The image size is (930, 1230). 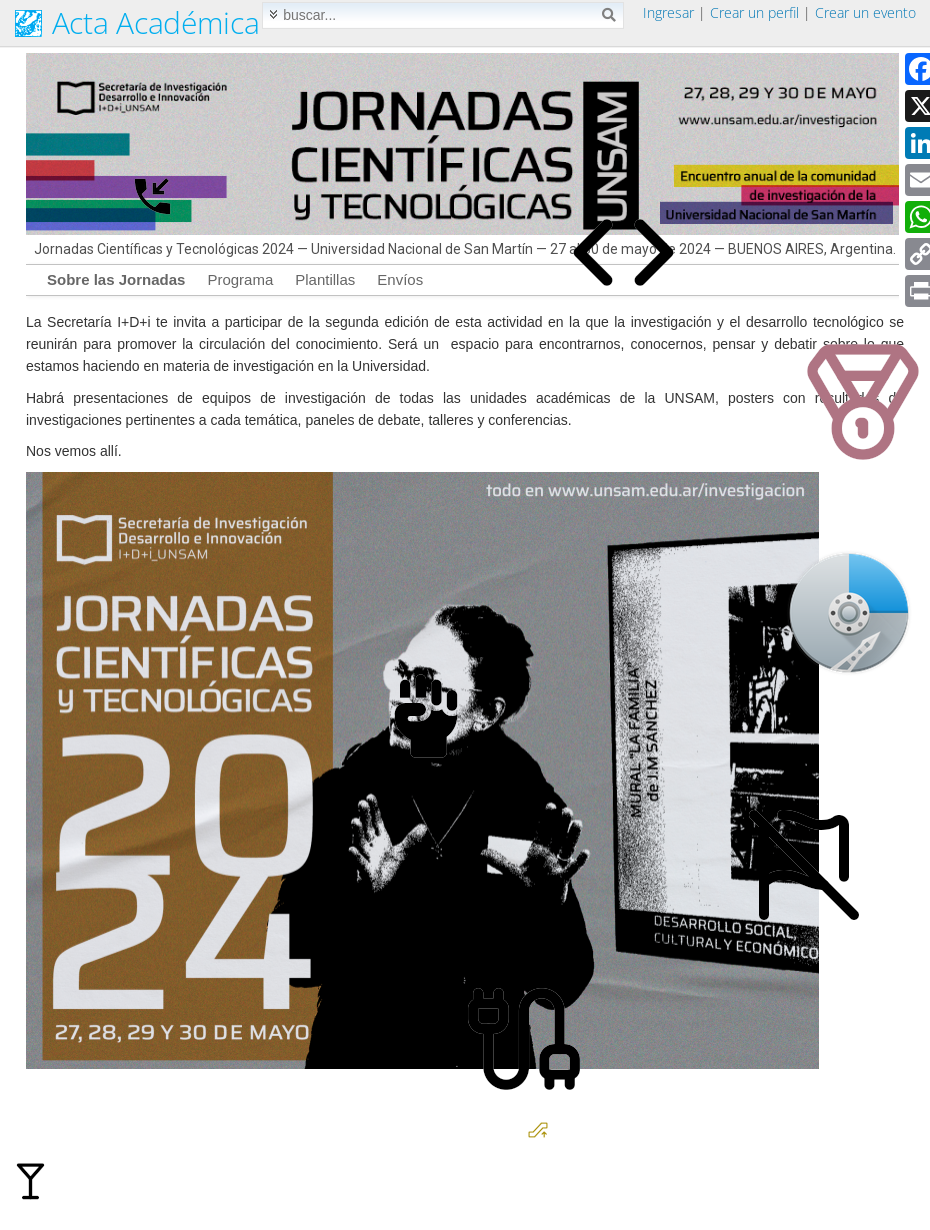 I want to click on remove flag or marker, so click(x=804, y=865).